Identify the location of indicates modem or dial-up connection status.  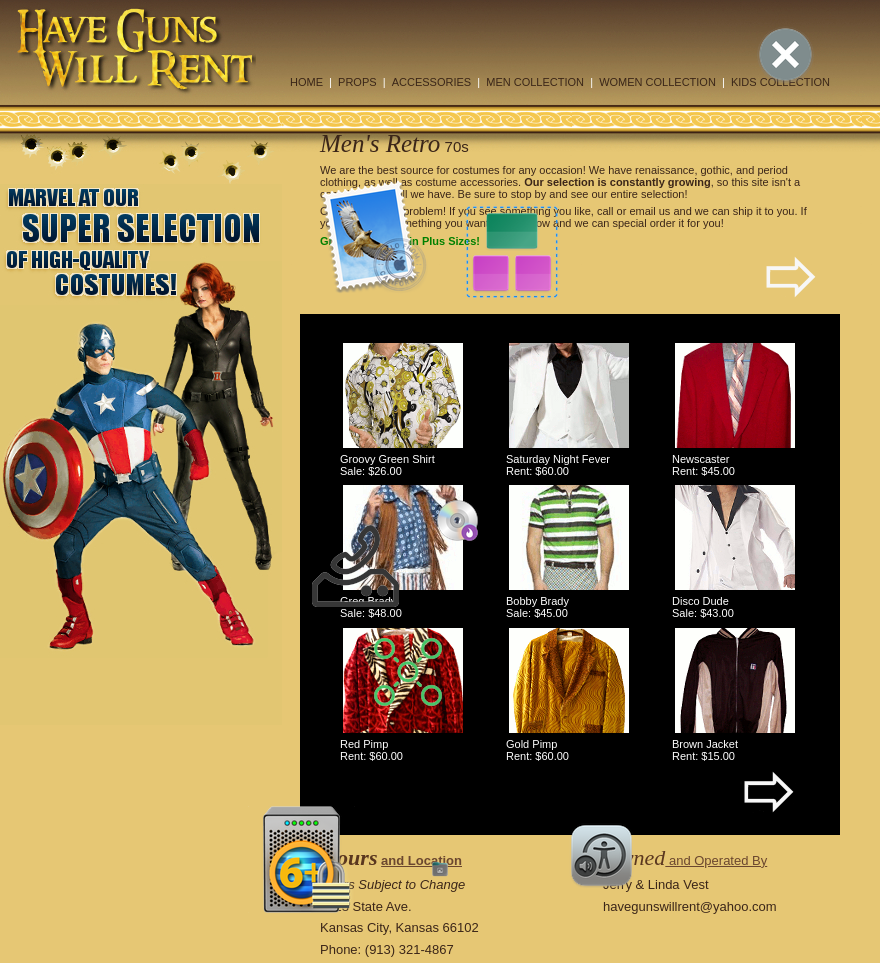
(355, 563).